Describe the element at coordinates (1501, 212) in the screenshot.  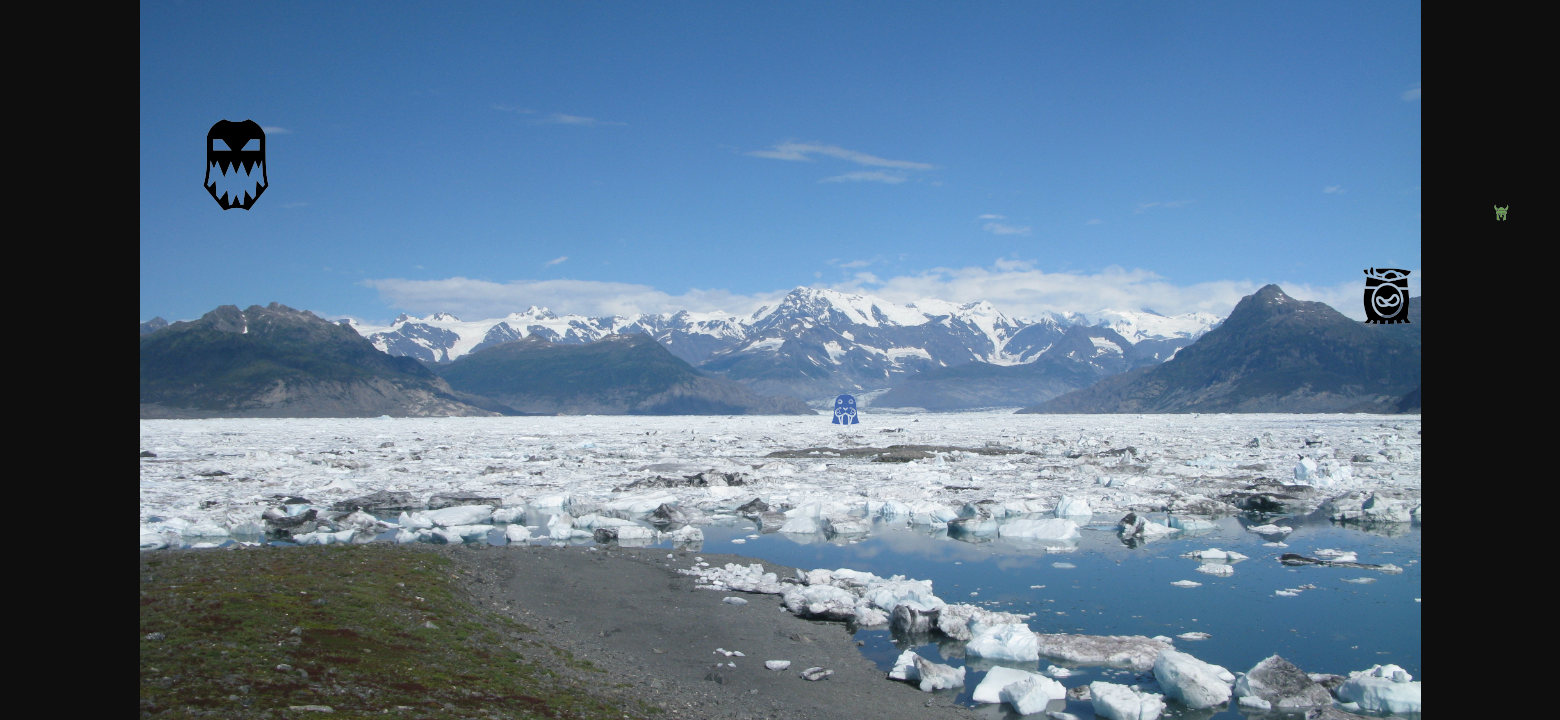
I see `select viking or warrior character class` at that location.